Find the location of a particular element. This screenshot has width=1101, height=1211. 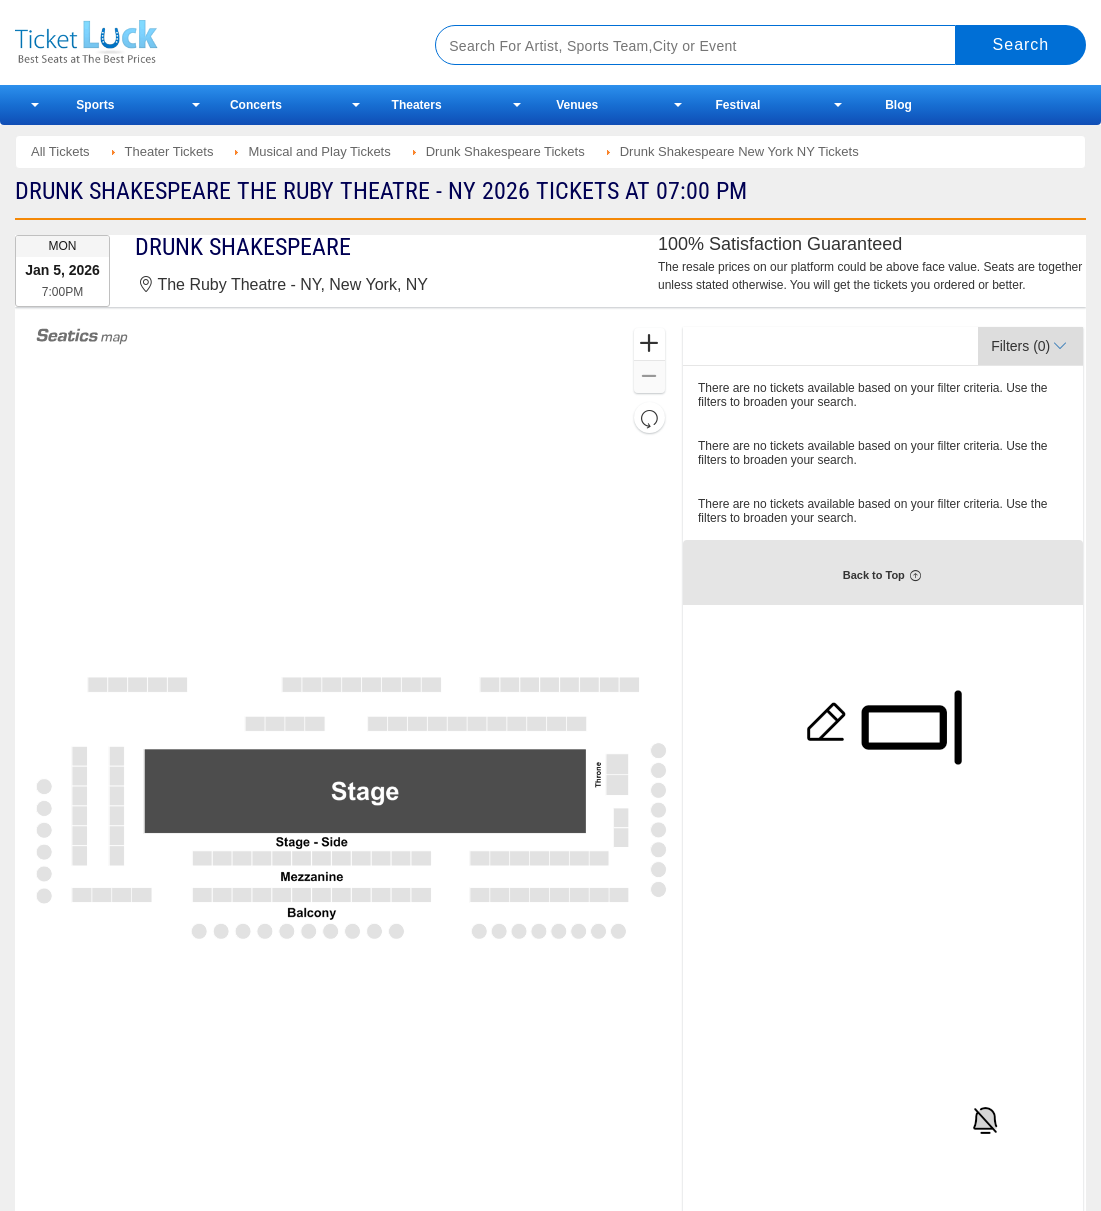

edit text or content is located at coordinates (825, 722).